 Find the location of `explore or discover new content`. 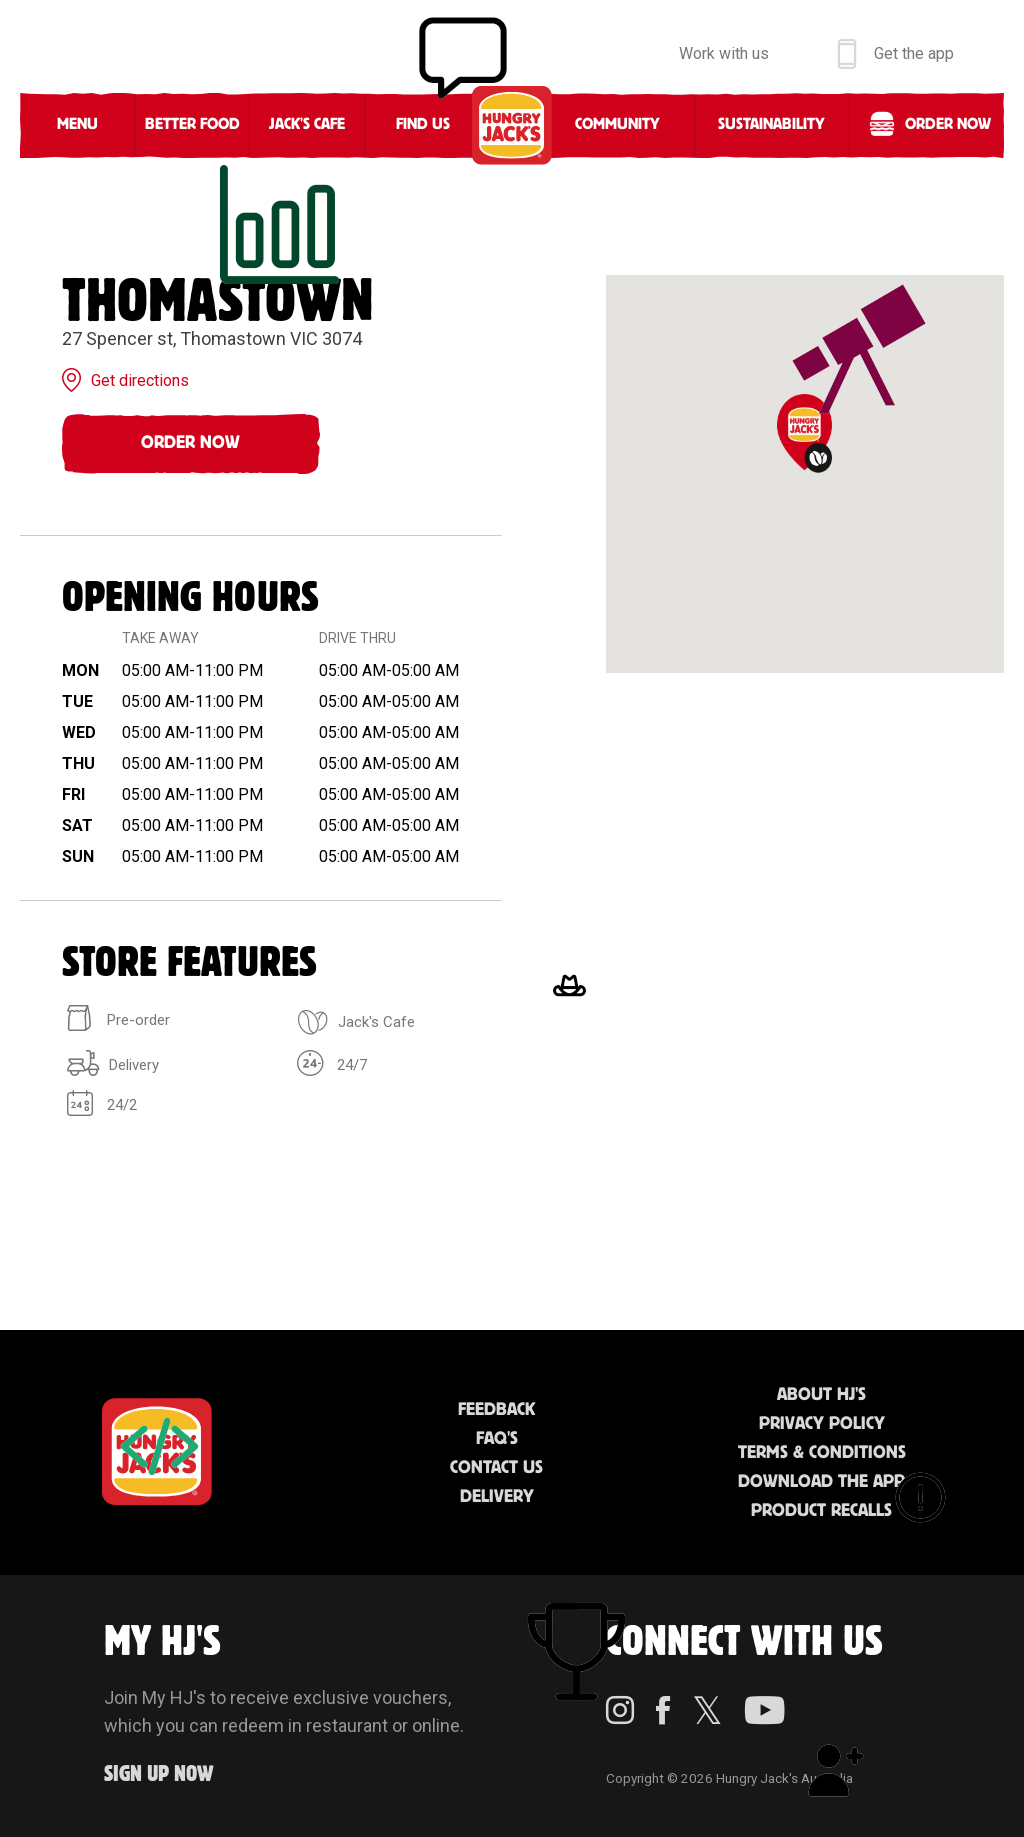

explore or discover new content is located at coordinates (859, 351).